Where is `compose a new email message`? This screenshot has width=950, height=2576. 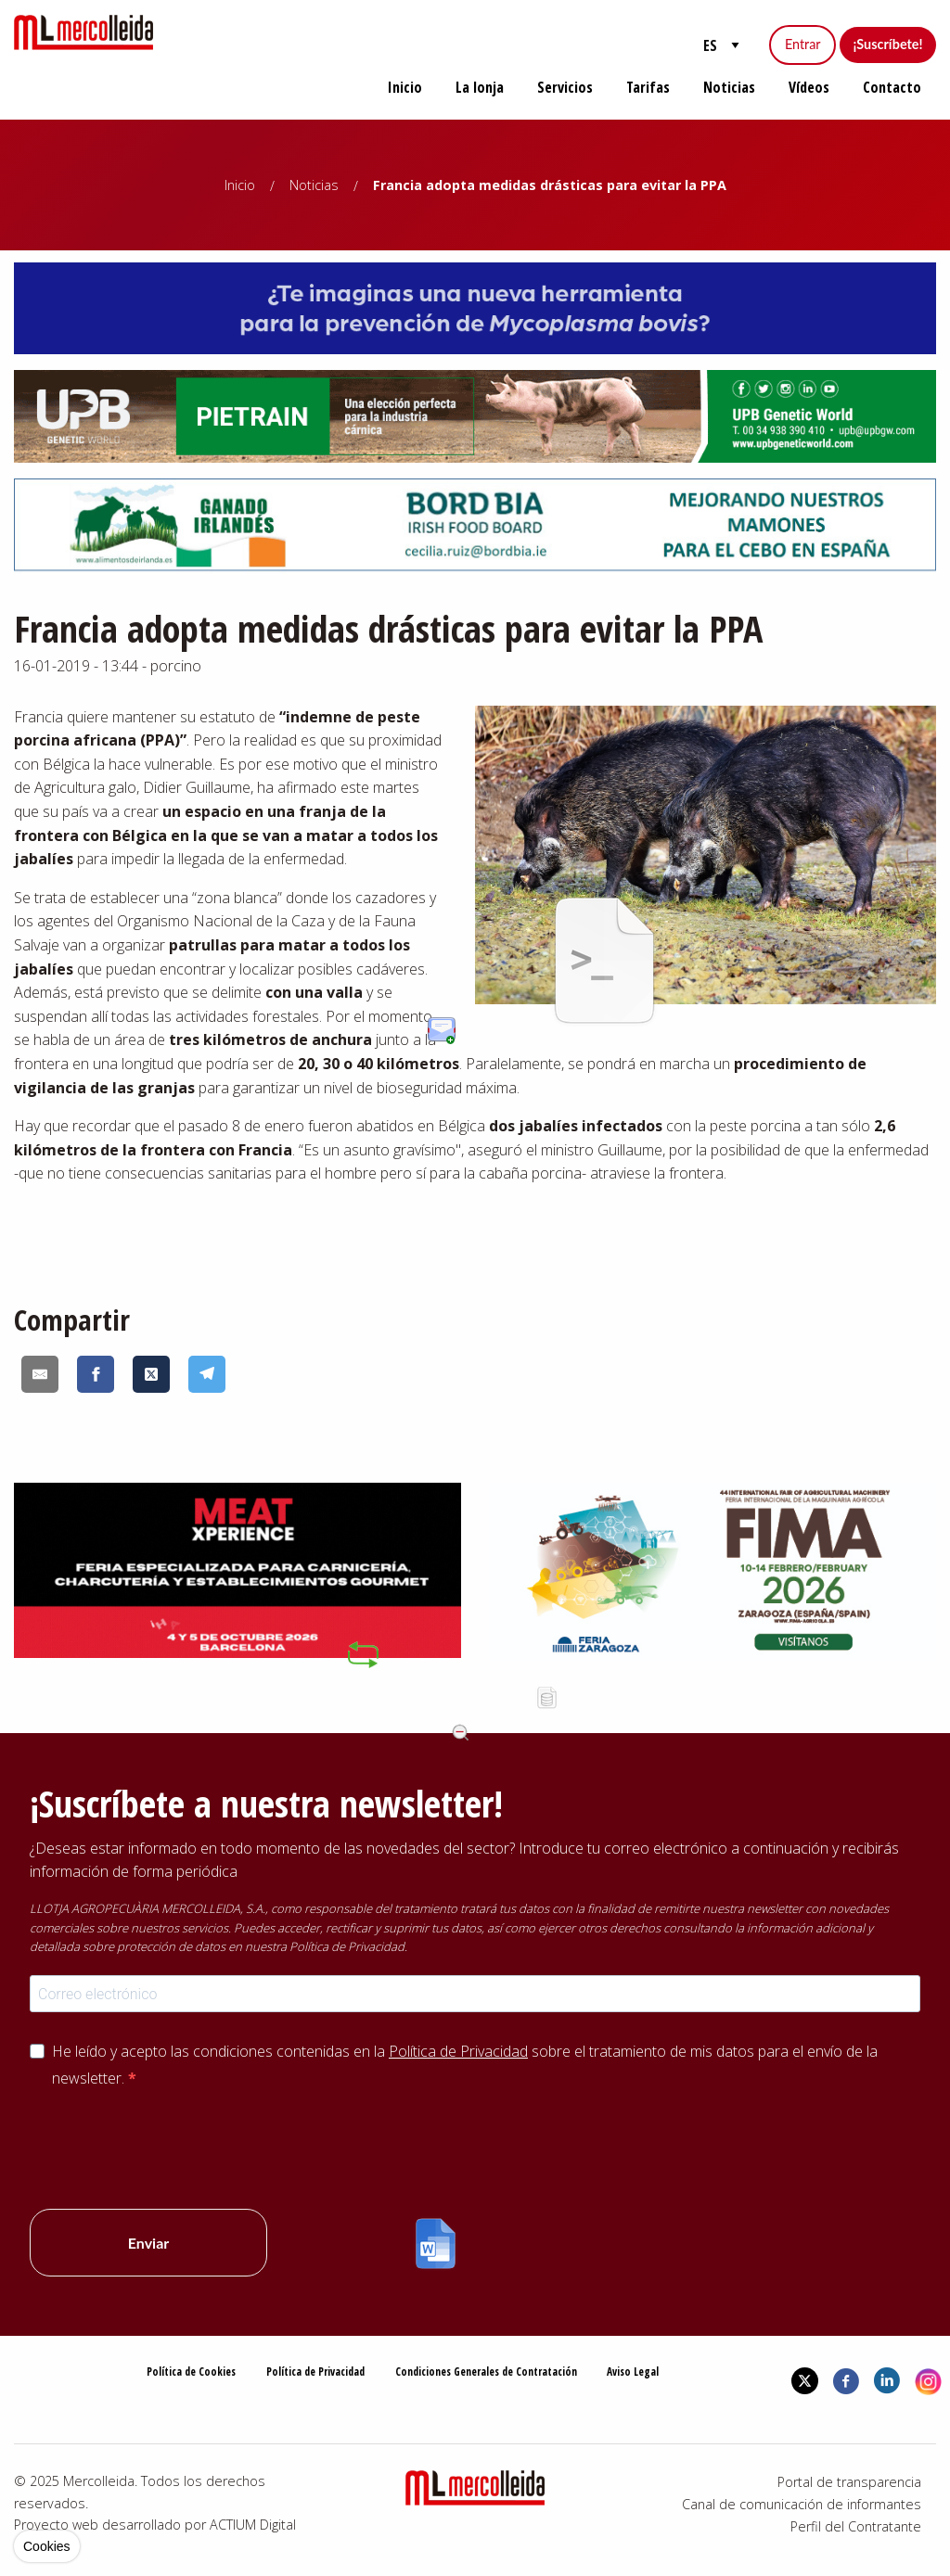
compose a new email message is located at coordinates (442, 1029).